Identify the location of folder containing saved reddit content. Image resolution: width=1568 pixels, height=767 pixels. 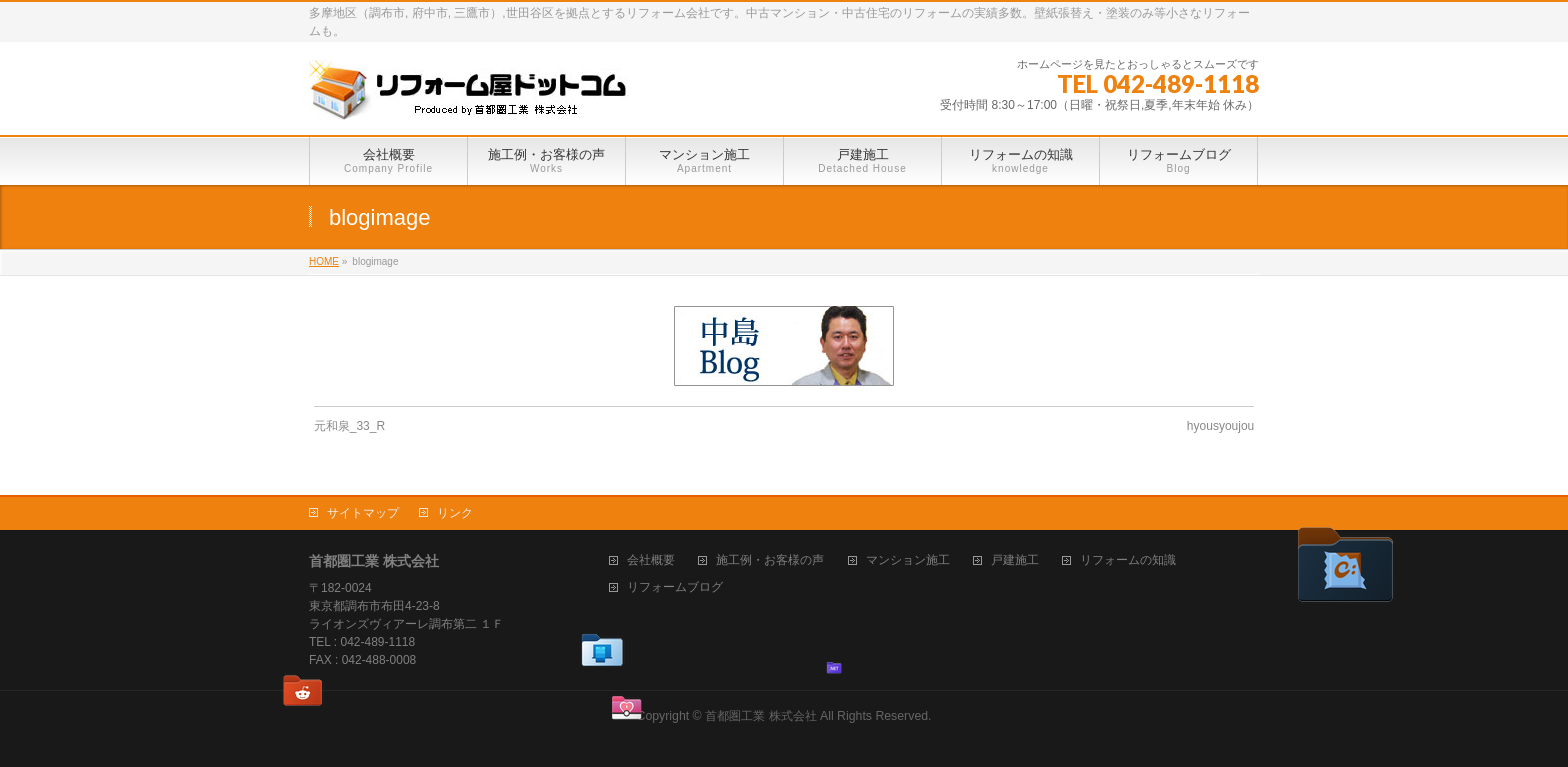
(302, 691).